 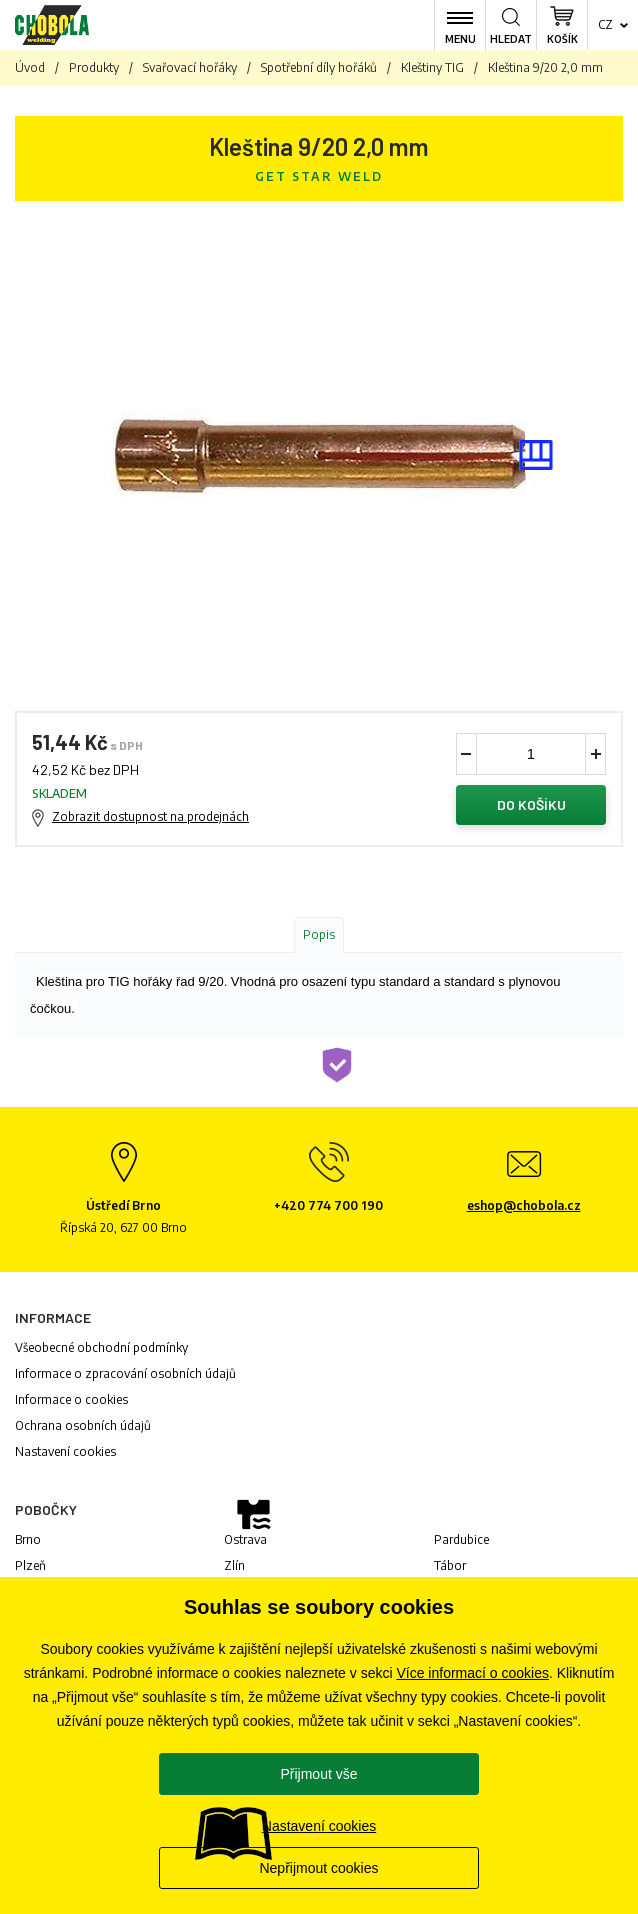 What do you see at coordinates (536, 455) in the screenshot?
I see `view data in table format` at bounding box center [536, 455].